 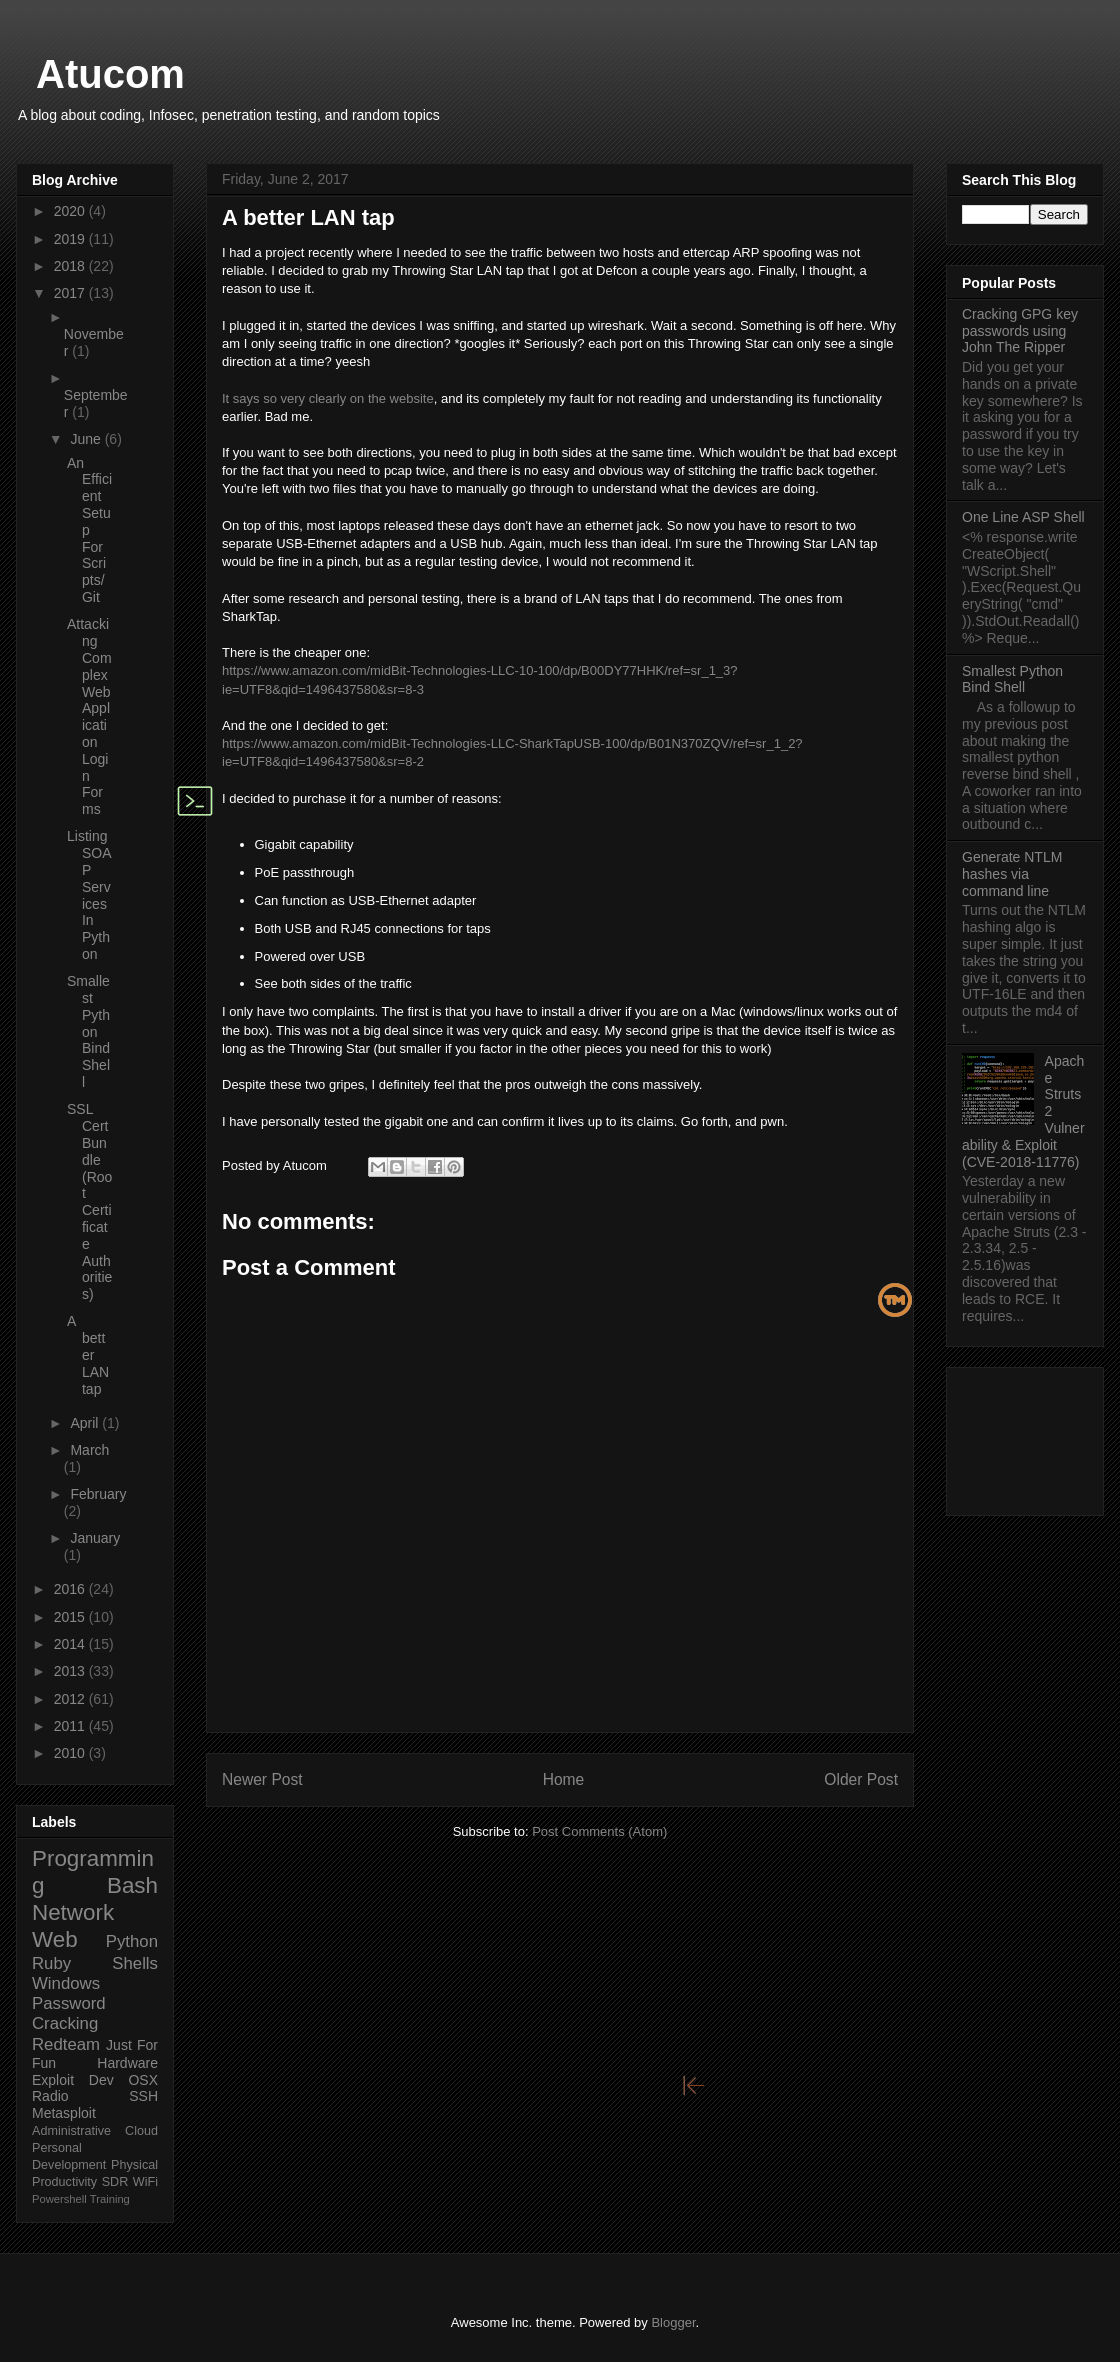 What do you see at coordinates (693, 2085) in the screenshot?
I see `navigate to the beginning or first item` at bounding box center [693, 2085].